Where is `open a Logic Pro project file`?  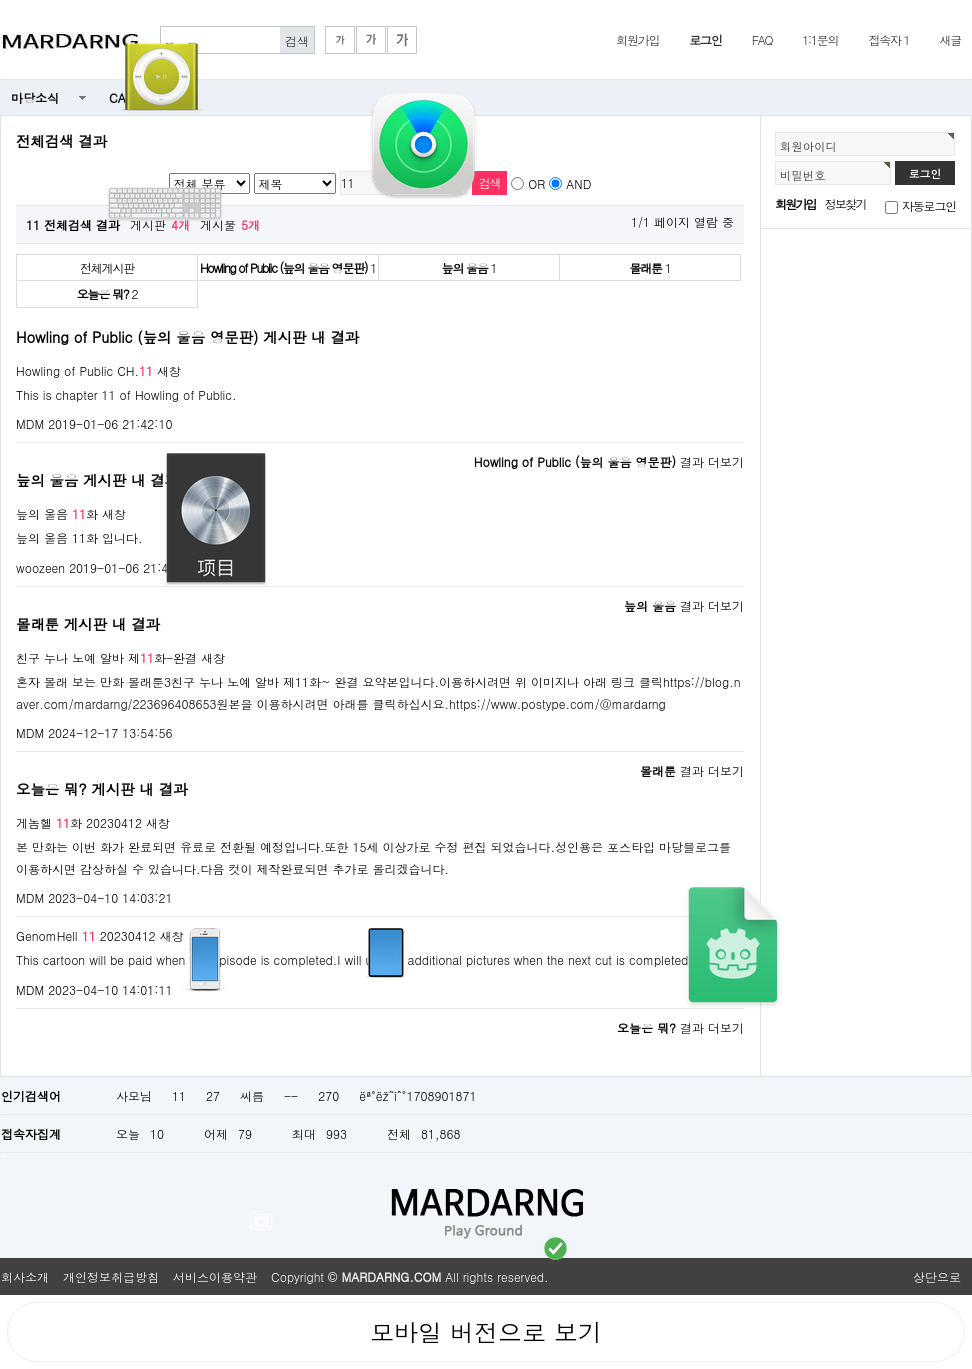
open a Logic Pro project file is located at coordinates (216, 521).